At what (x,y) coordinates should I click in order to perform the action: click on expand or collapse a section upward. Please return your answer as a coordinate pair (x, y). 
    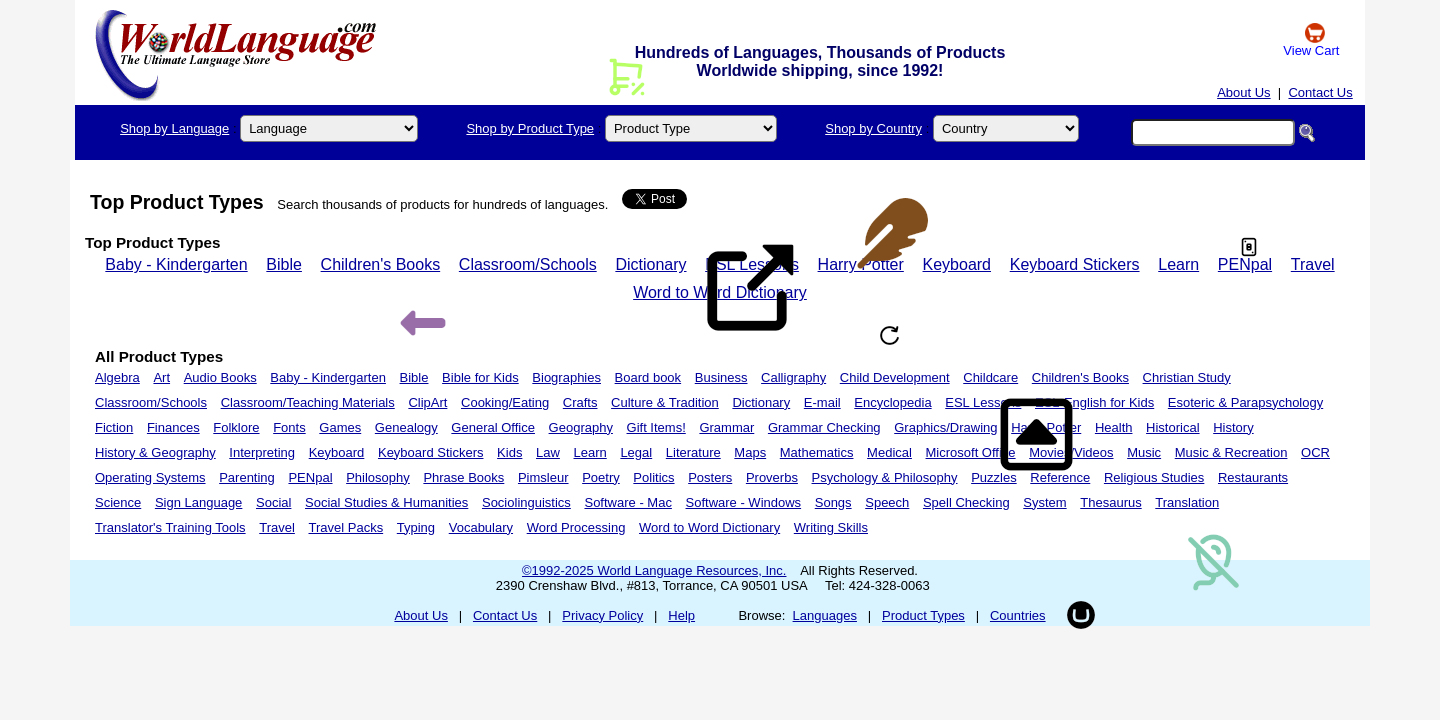
    Looking at the image, I should click on (1036, 434).